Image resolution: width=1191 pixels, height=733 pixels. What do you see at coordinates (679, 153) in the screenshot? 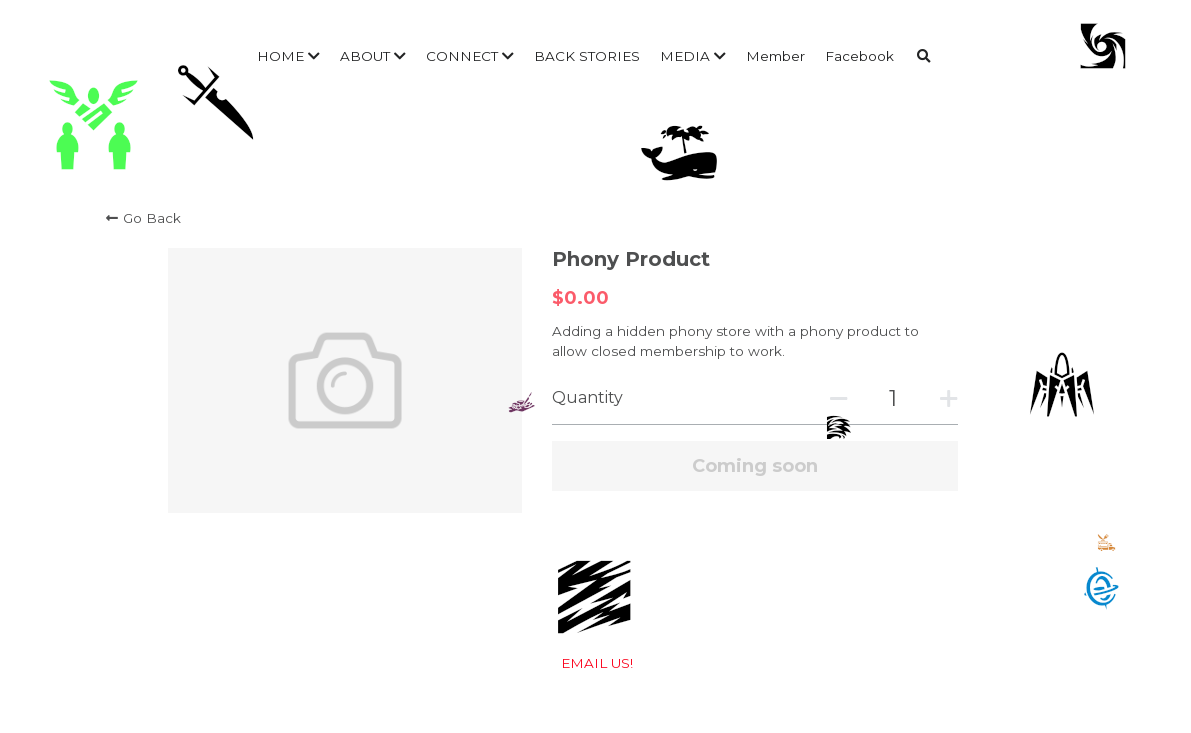
I see `ocean wildlife or marine life category` at bounding box center [679, 153].